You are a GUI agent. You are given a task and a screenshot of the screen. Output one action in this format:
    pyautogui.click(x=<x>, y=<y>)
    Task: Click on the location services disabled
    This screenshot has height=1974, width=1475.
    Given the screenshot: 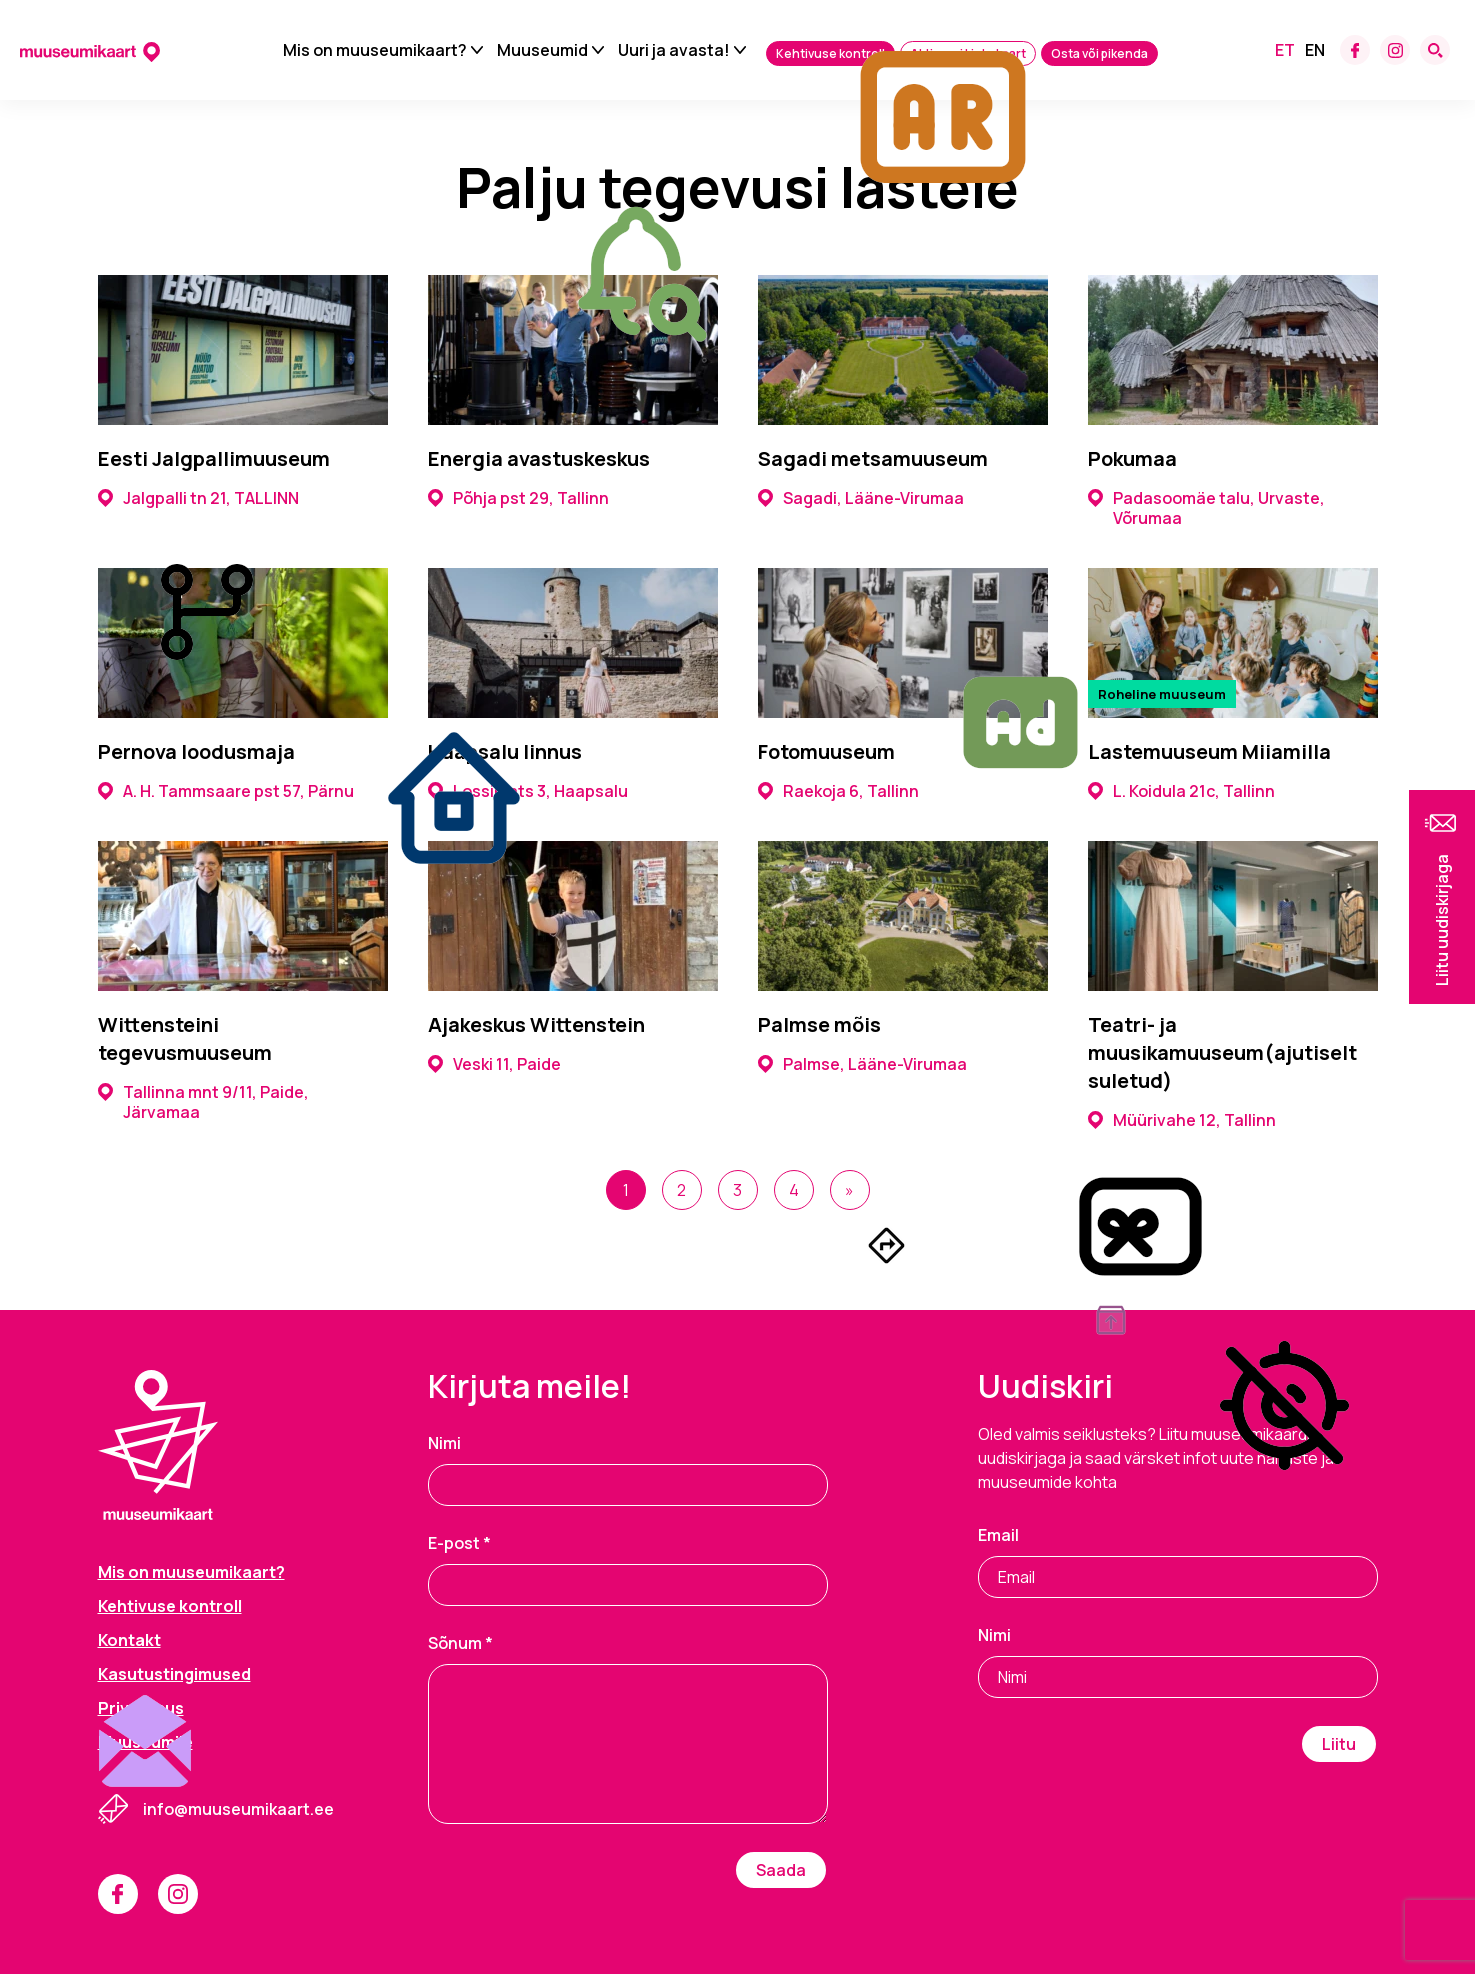 What is the action you would take?
    pyautogui.click(x=1284, y=1405)
    